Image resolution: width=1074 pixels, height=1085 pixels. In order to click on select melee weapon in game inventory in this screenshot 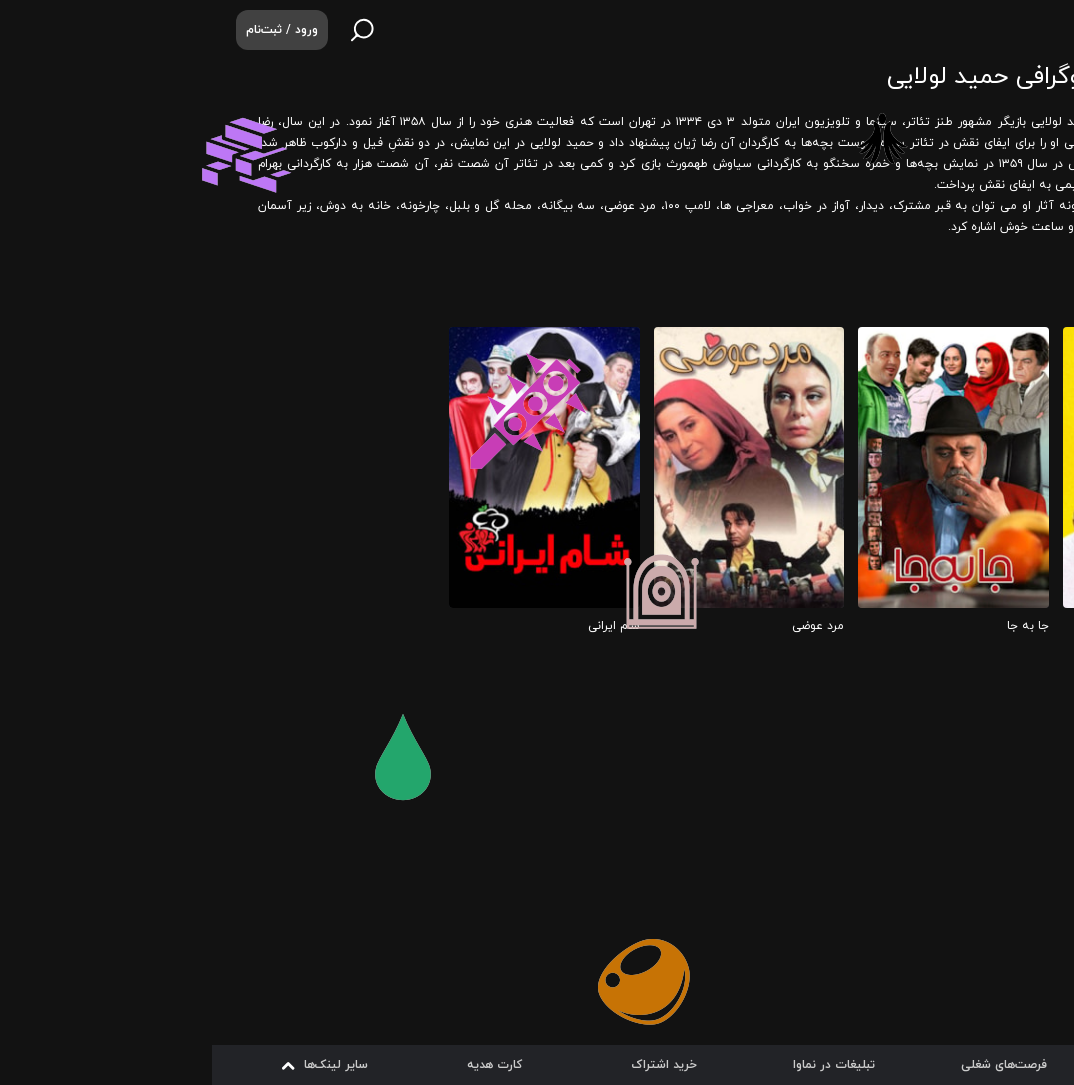, I will do `click(528, 411)`.